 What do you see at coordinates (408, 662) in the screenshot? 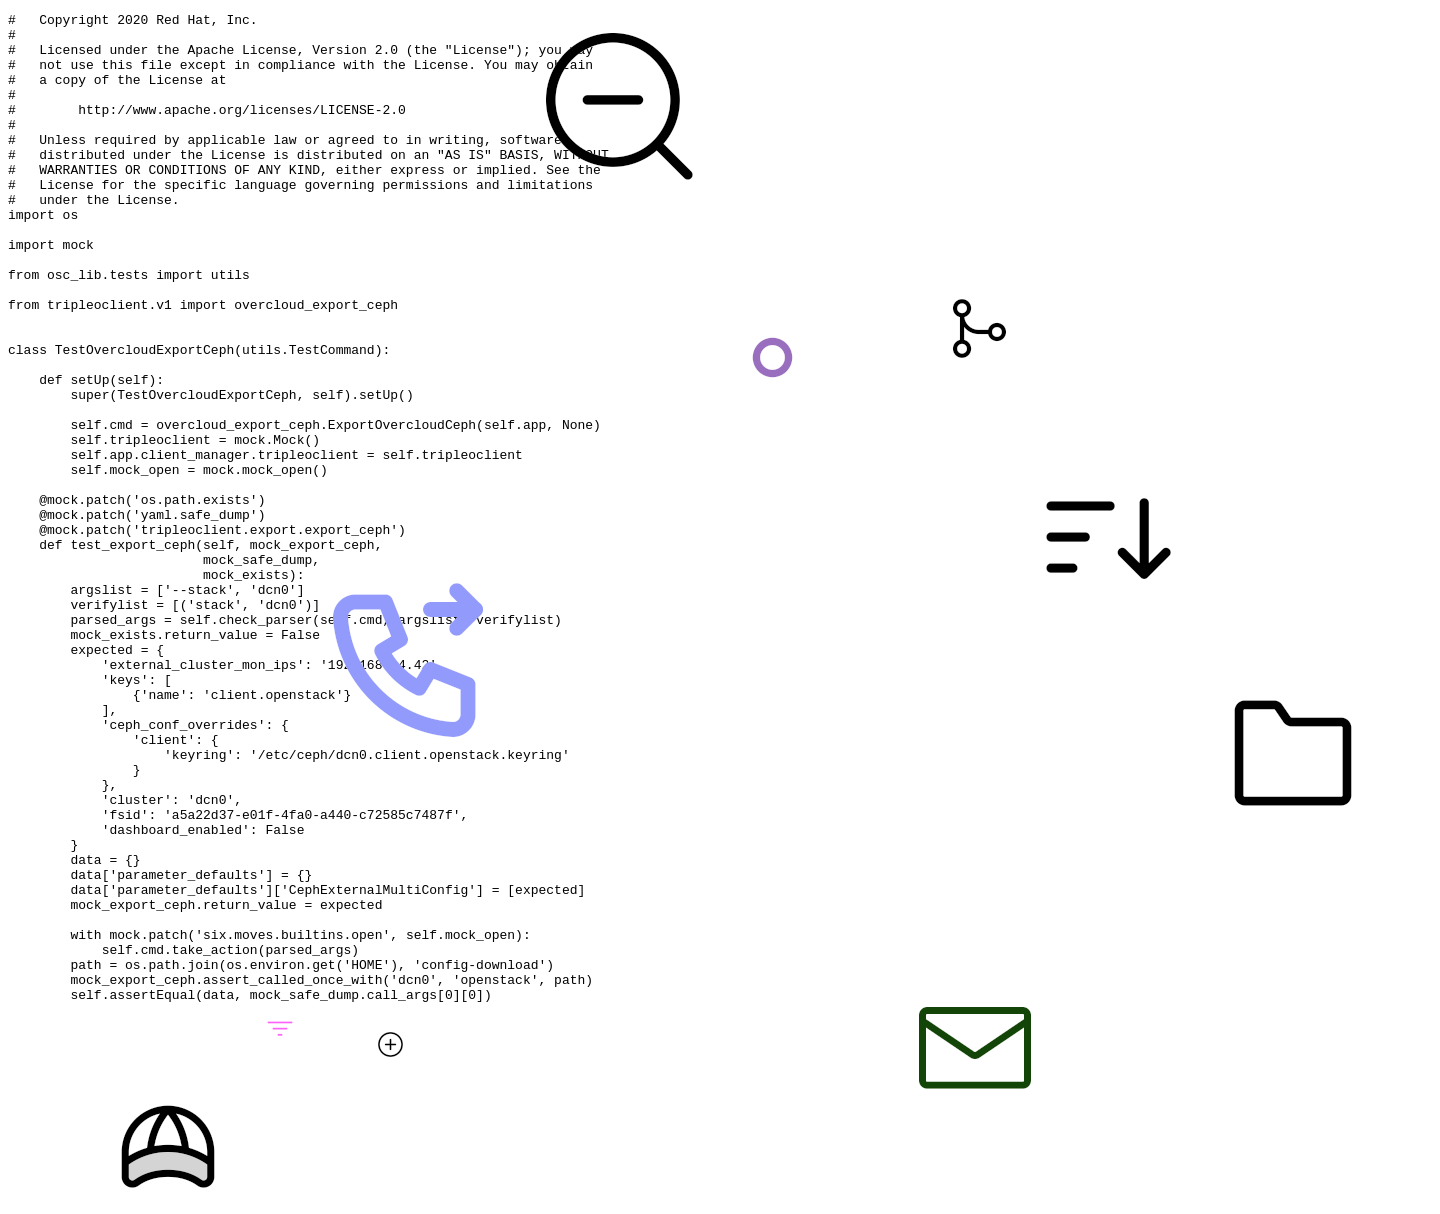
I see `make an outgoing call` at bounding box center [408, 662].